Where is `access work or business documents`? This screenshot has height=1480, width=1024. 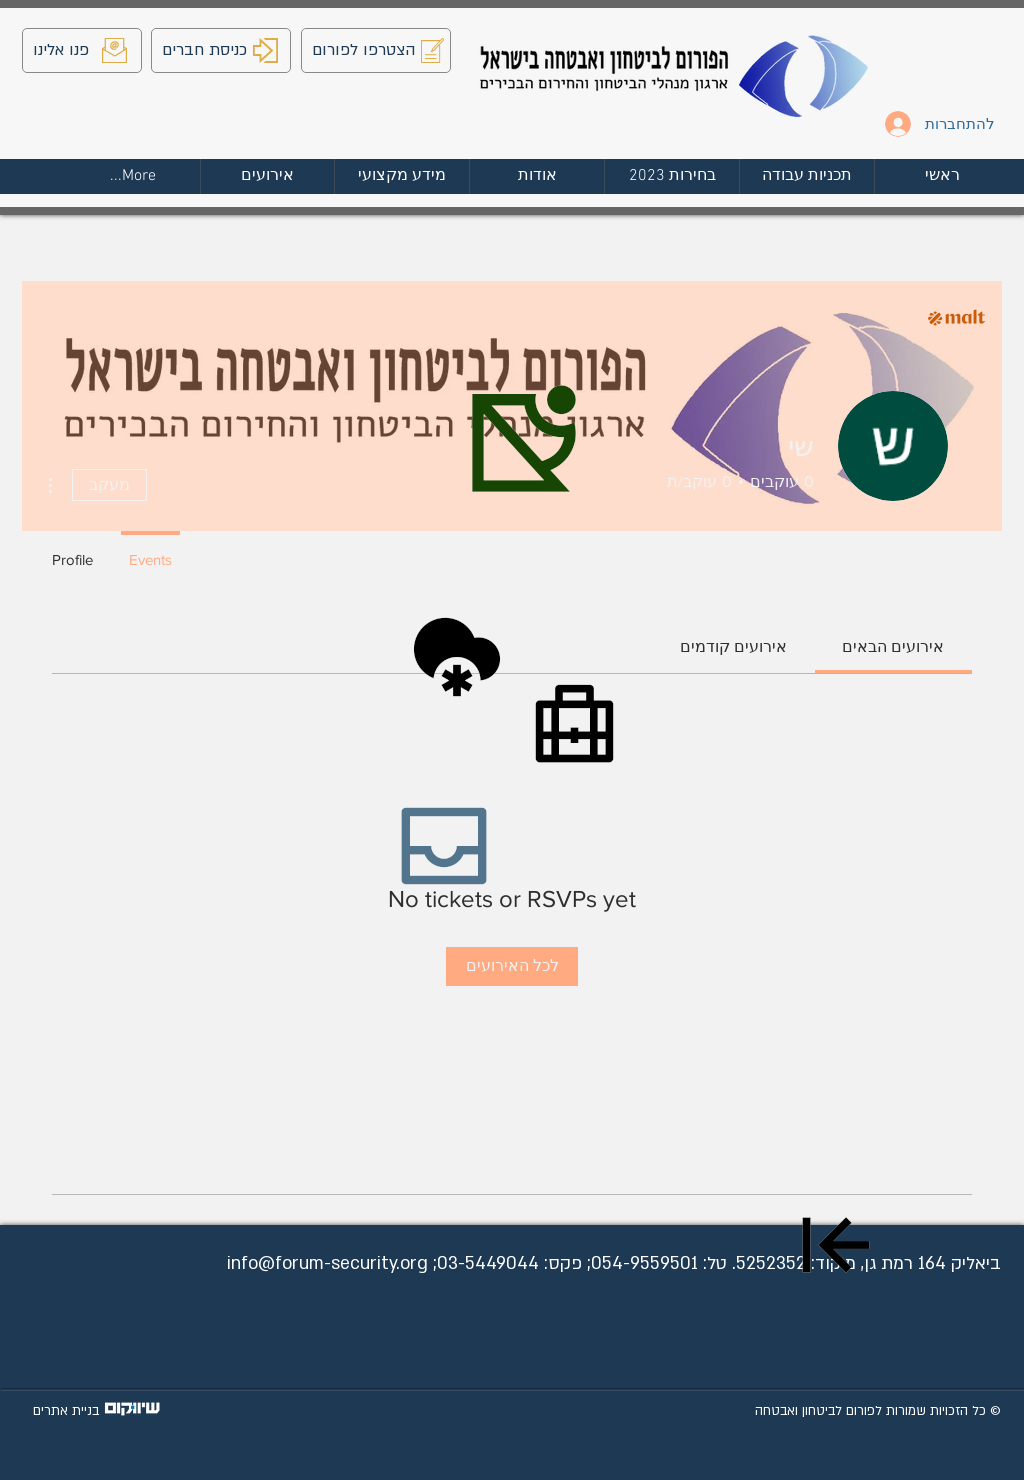
access work or business documents is located at coordinates (574, 727).